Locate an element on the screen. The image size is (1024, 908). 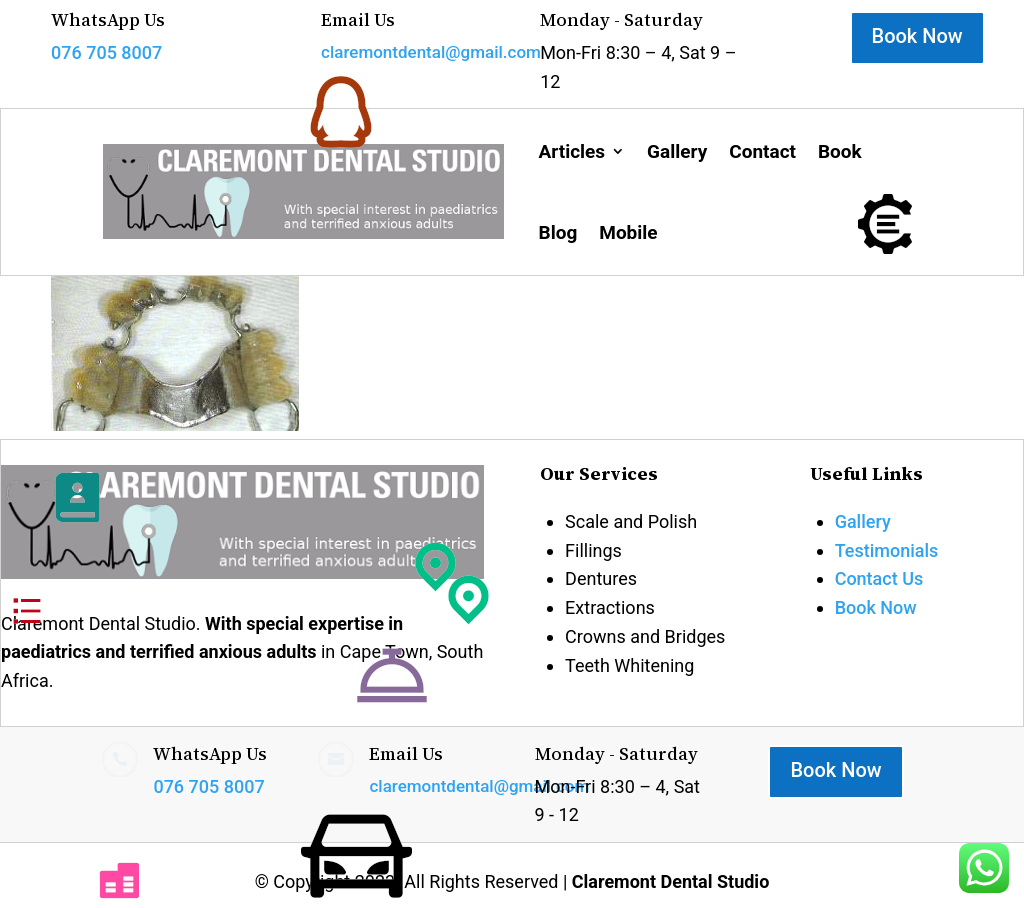
request customer service or support is located at coordinates (392, 677).